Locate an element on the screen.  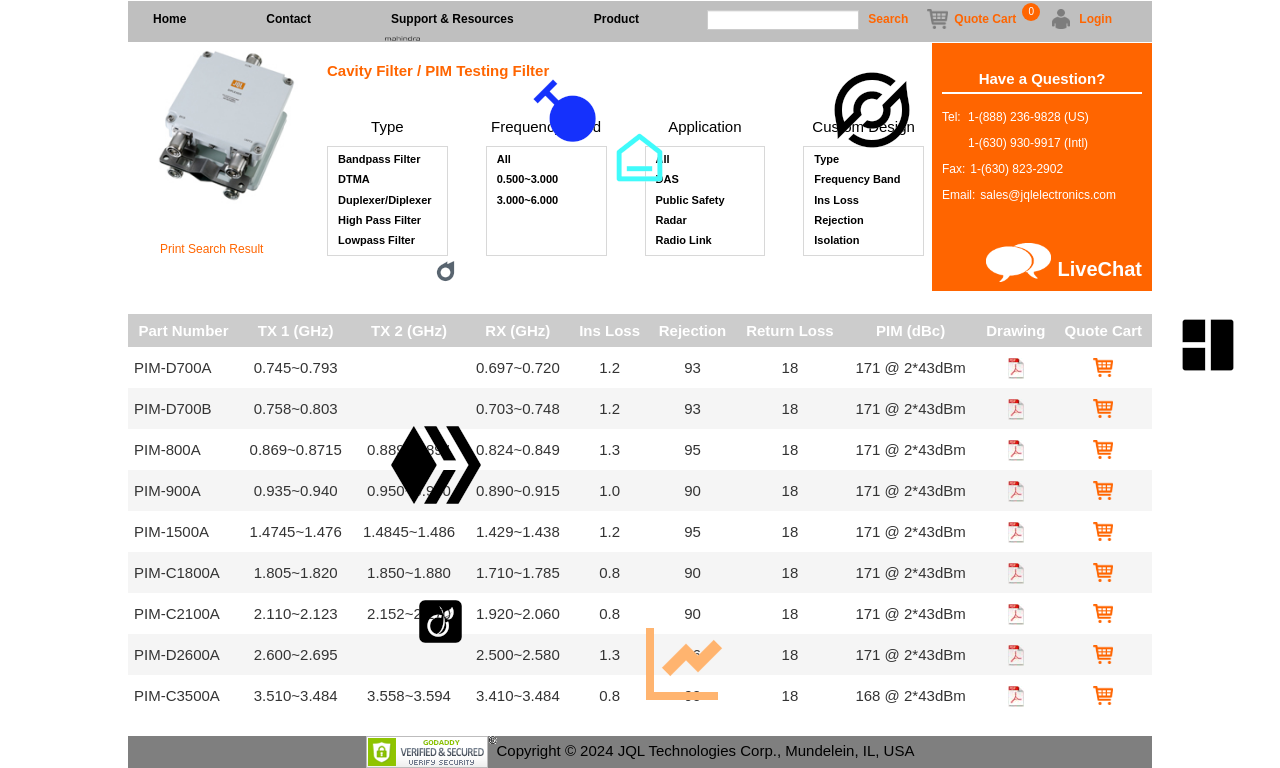
switch to grid layout view is located at coordinates (1208, 345).